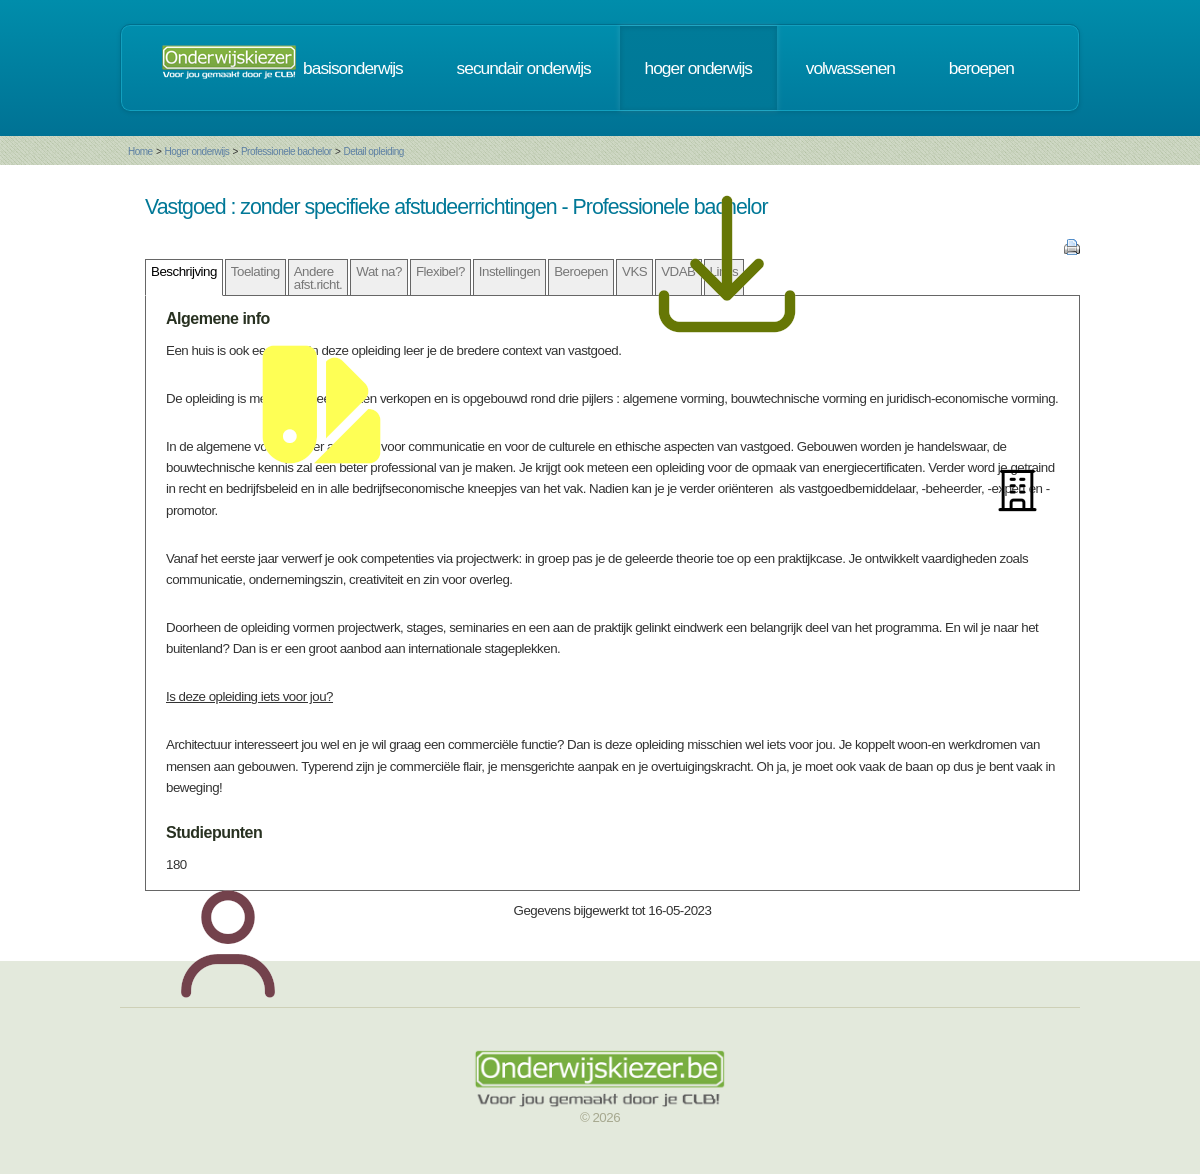 Image resolution: width=1200 pixels, height=1174 pixels. I want to click on view office or workplace information, so click(1017, 490).